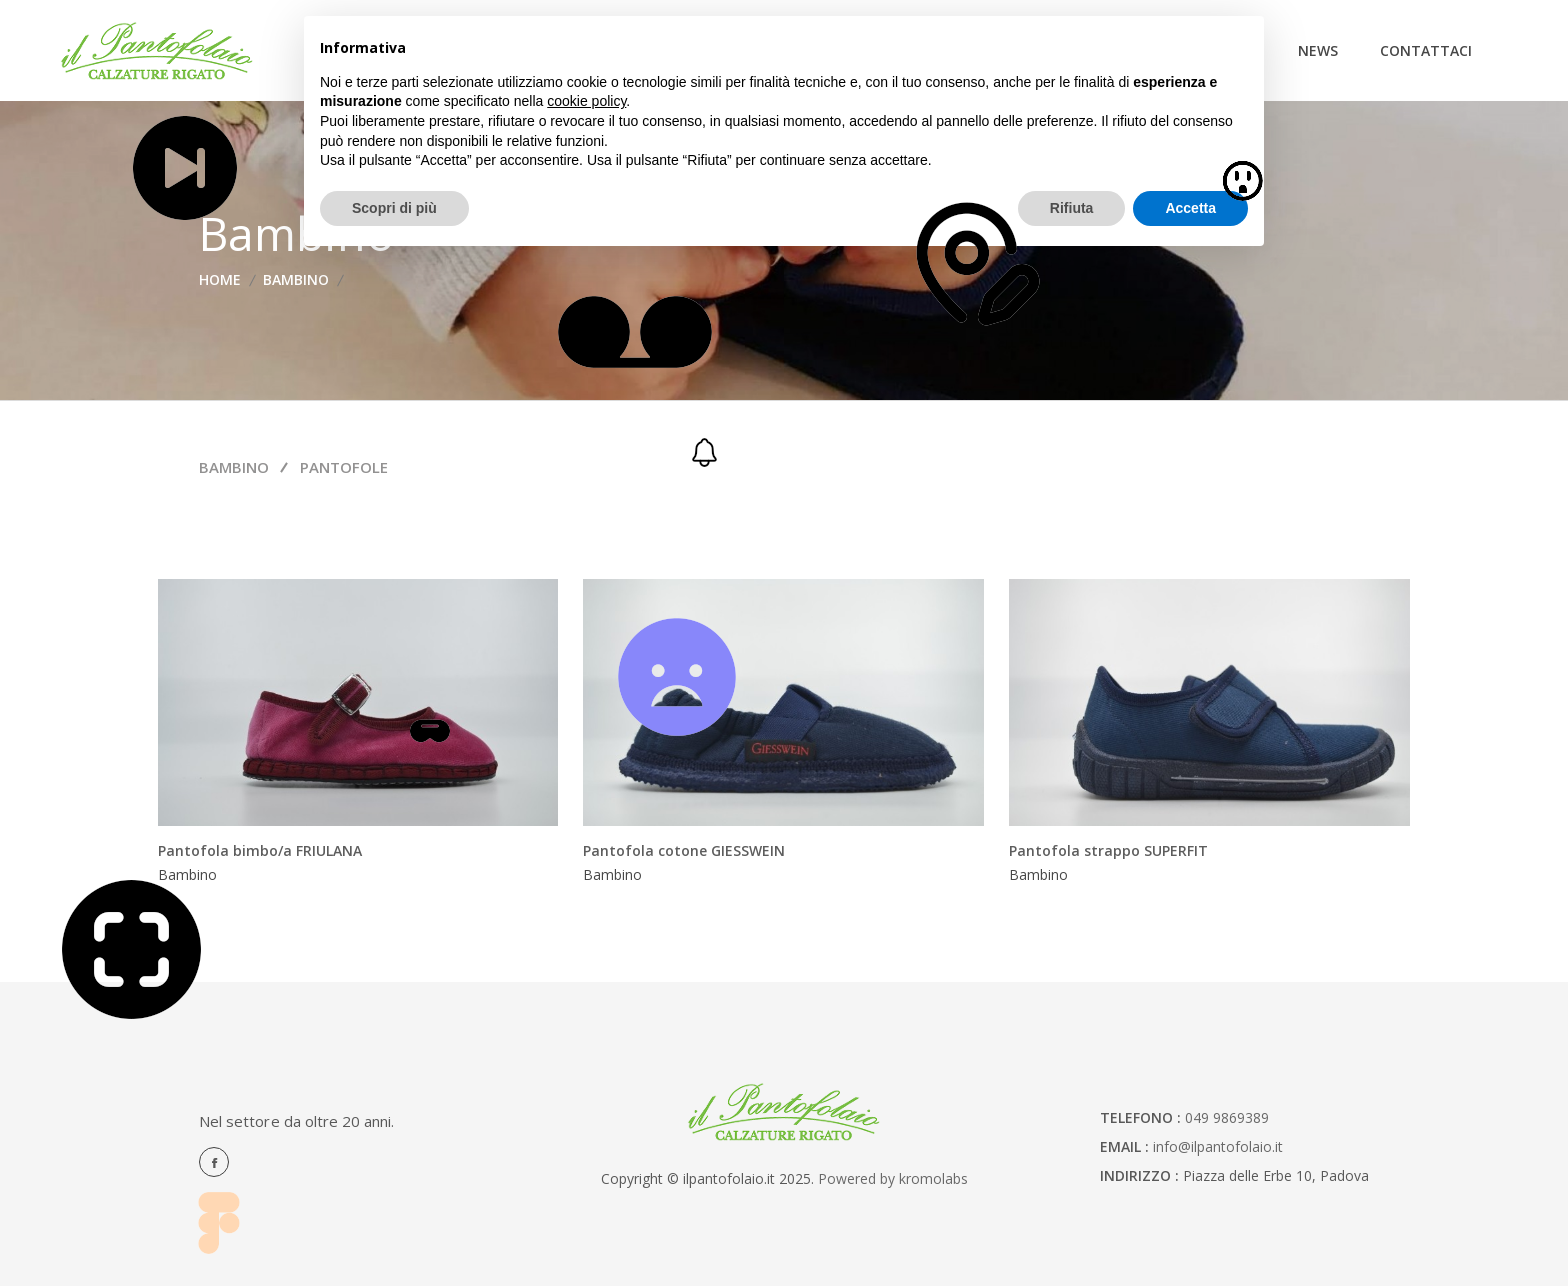  Describe the element at coordinates (219, 1223) in the screenshot. I see `open Figma design tool` at that location.